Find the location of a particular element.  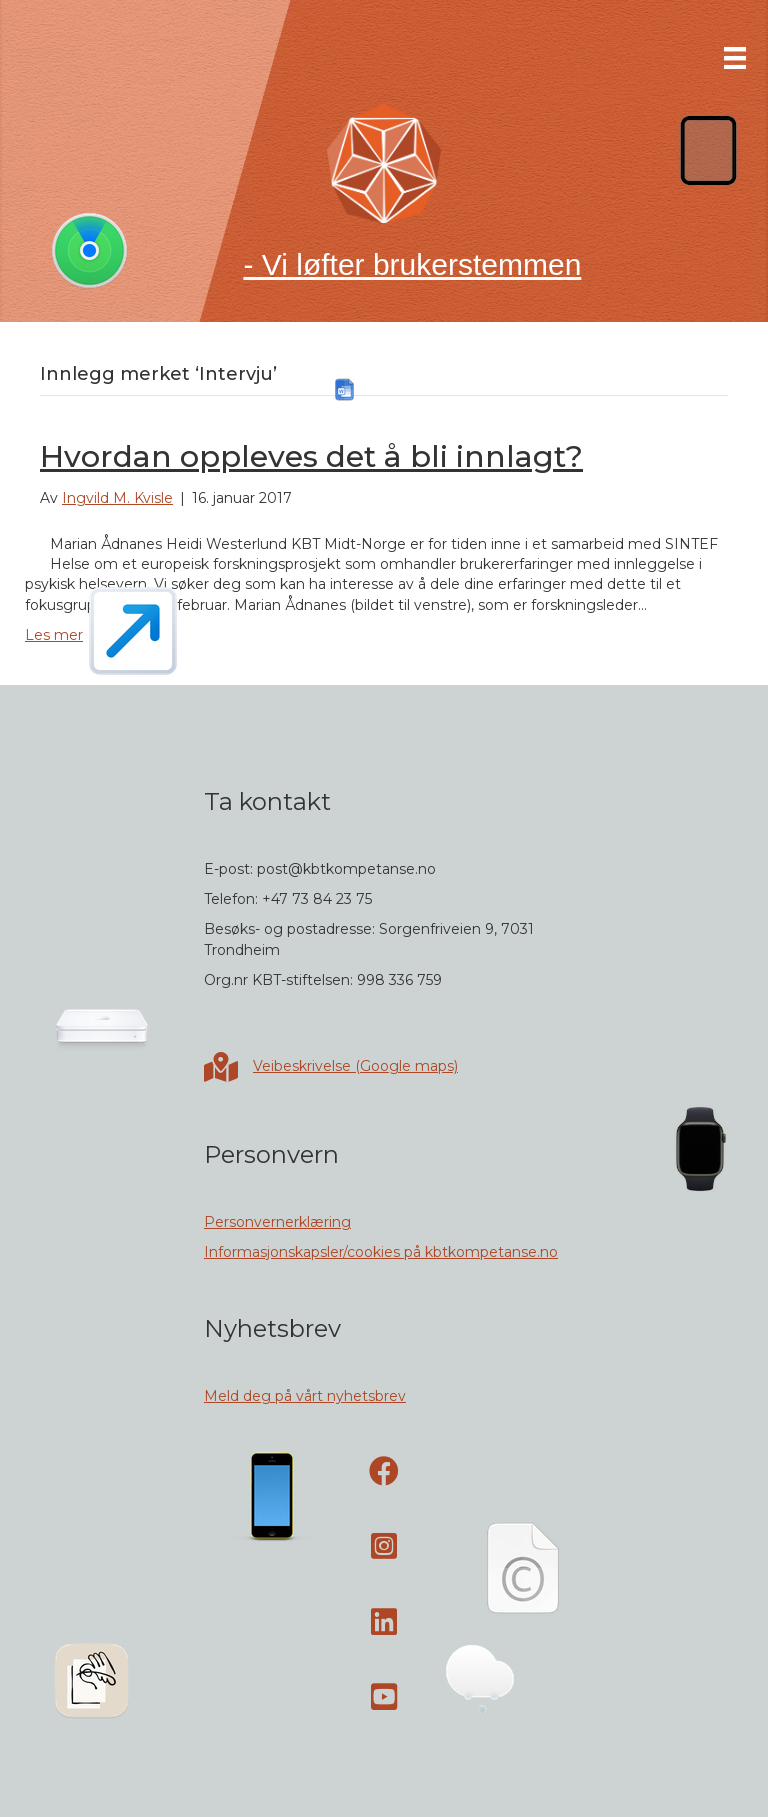

connected iPhone 5c device is located at coordinates (272, 1497).